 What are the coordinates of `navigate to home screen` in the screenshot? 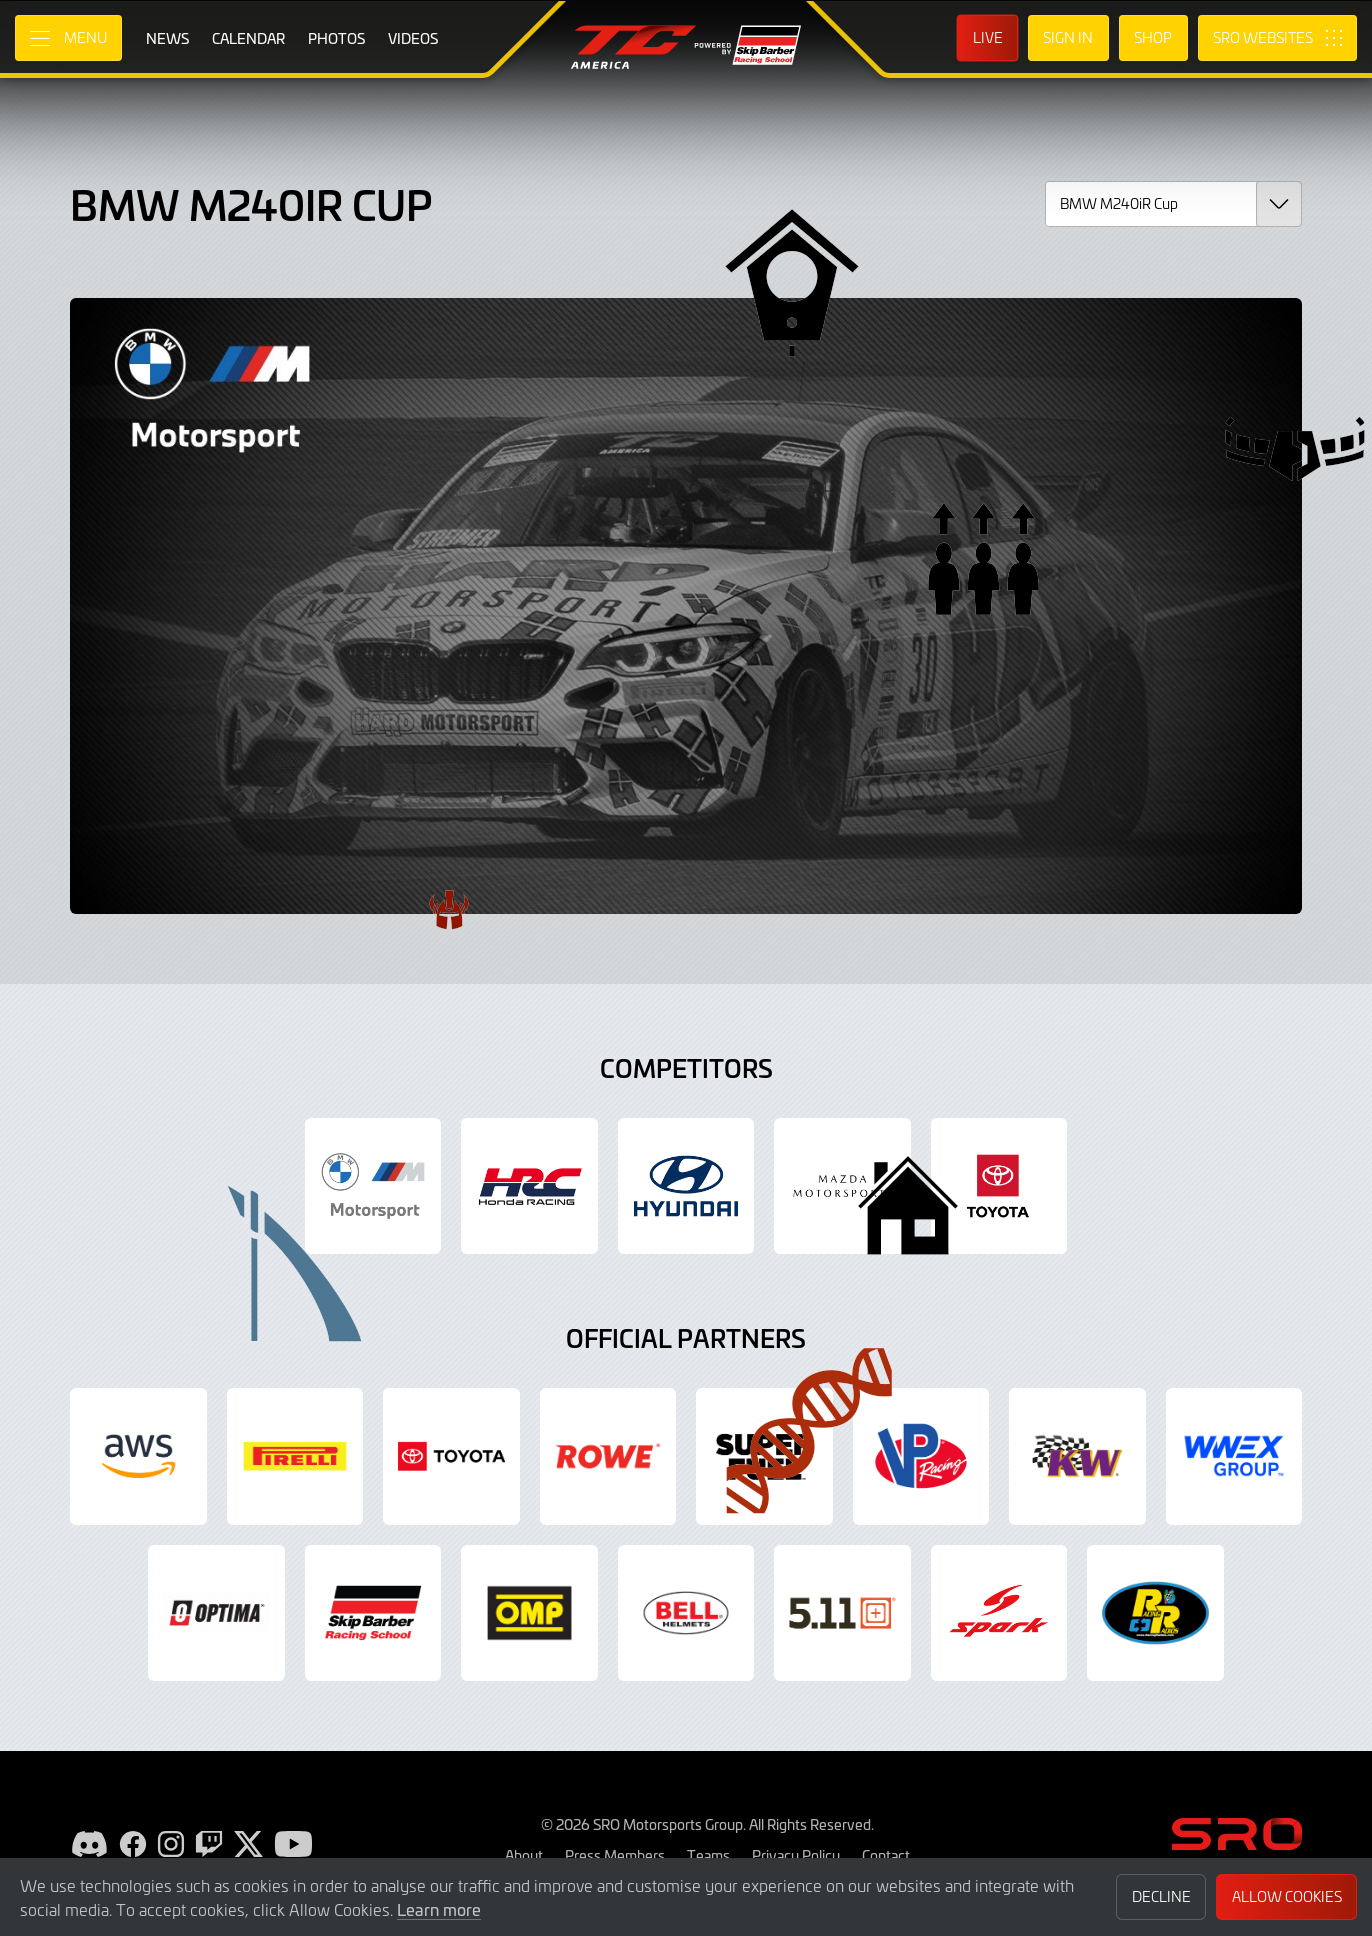 It's located at (908, 1206).